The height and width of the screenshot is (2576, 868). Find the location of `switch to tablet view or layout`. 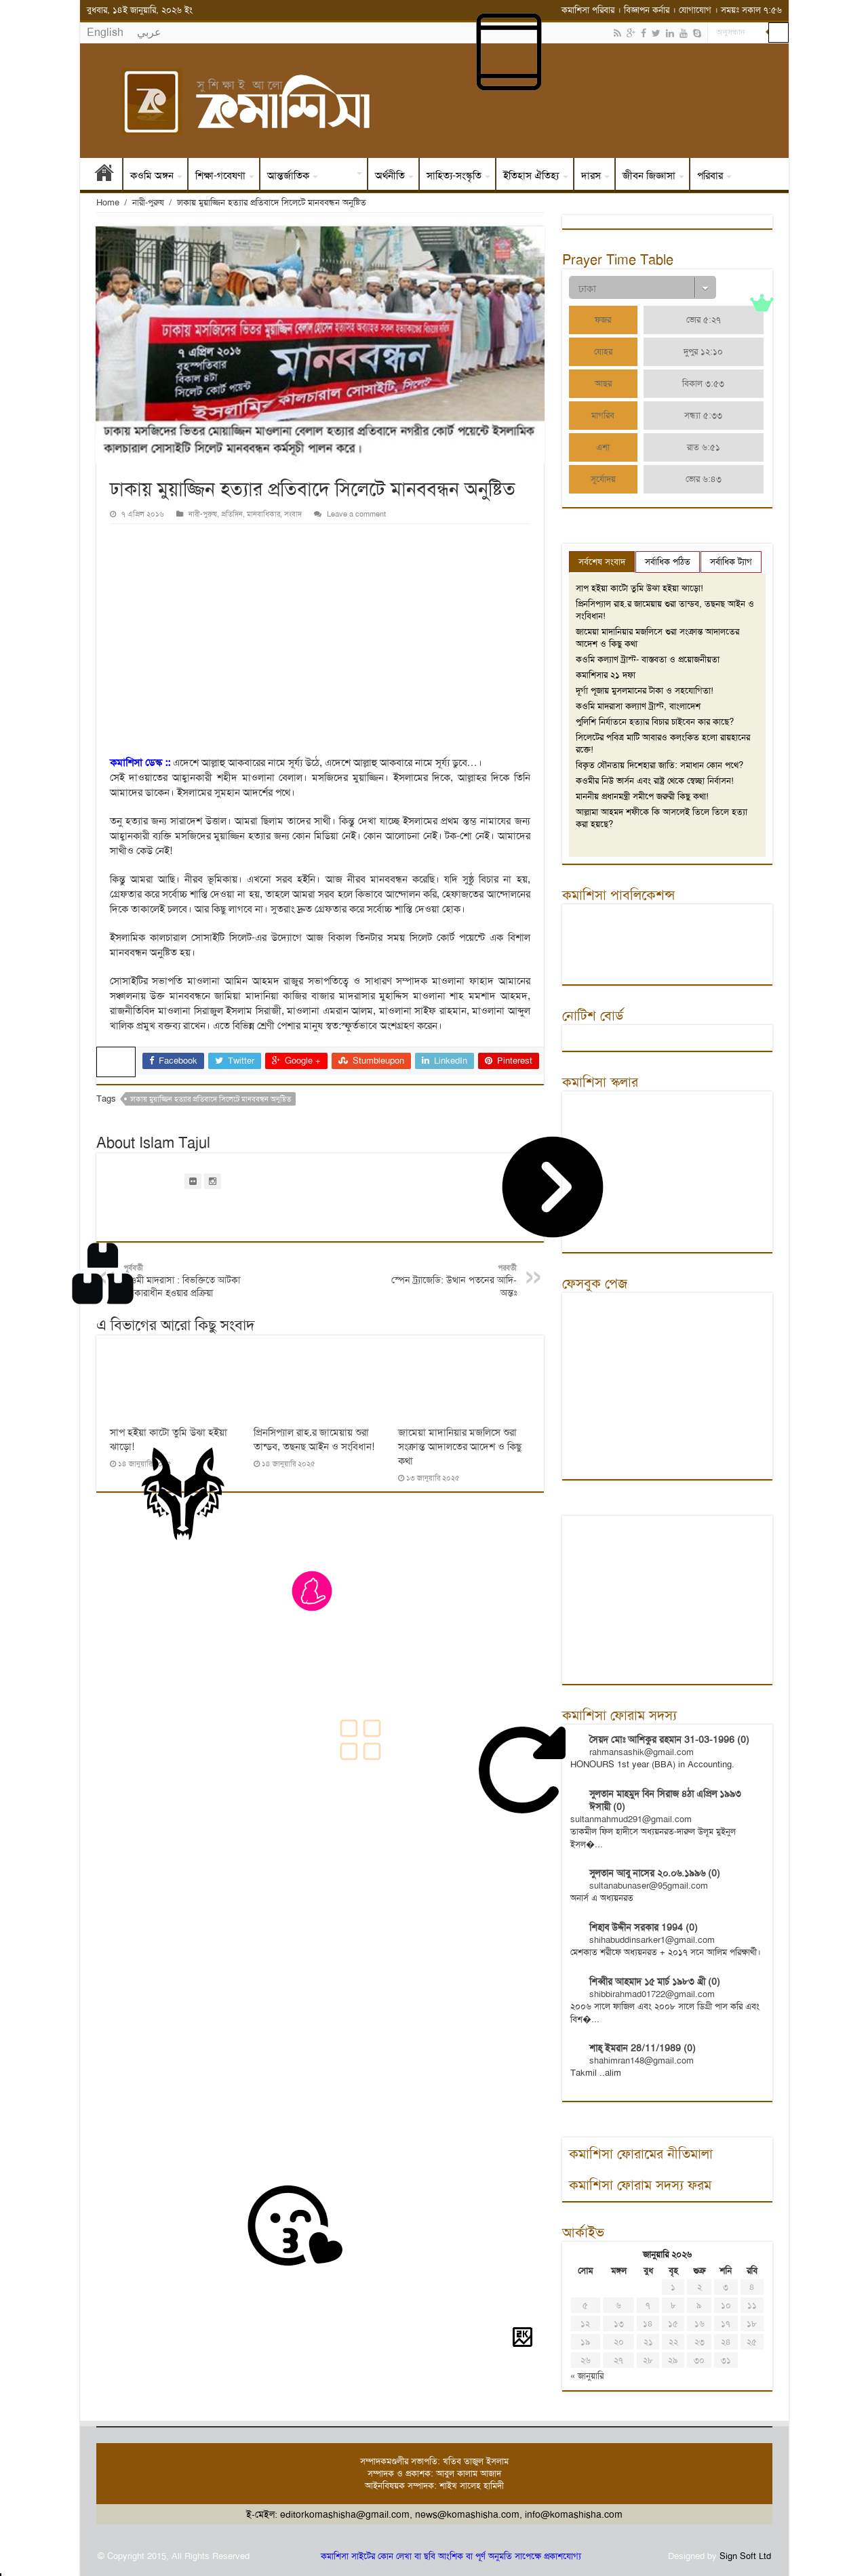

switch to tablet view or layout is located at coordinates (509, 52).